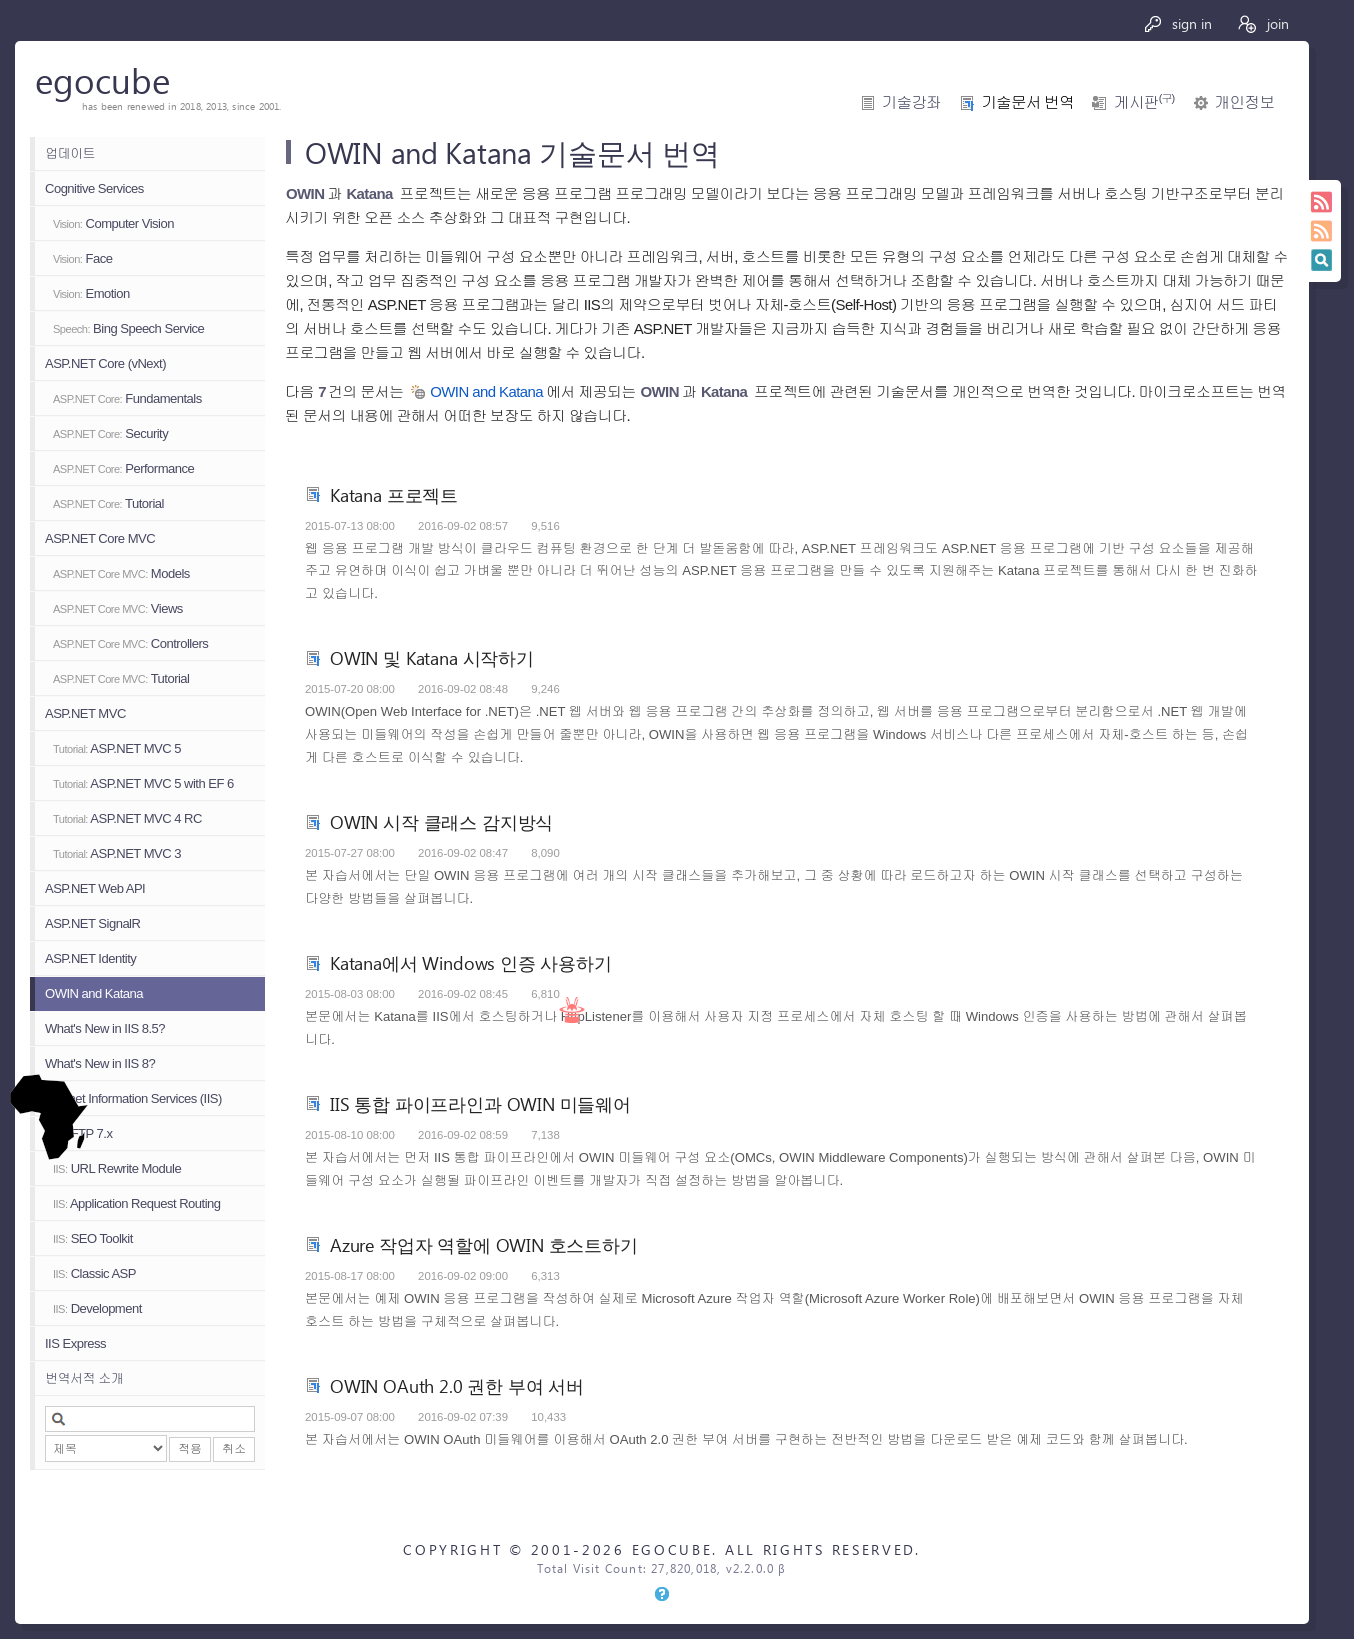  I want to click on select africa as your region, so click(49, 1117).